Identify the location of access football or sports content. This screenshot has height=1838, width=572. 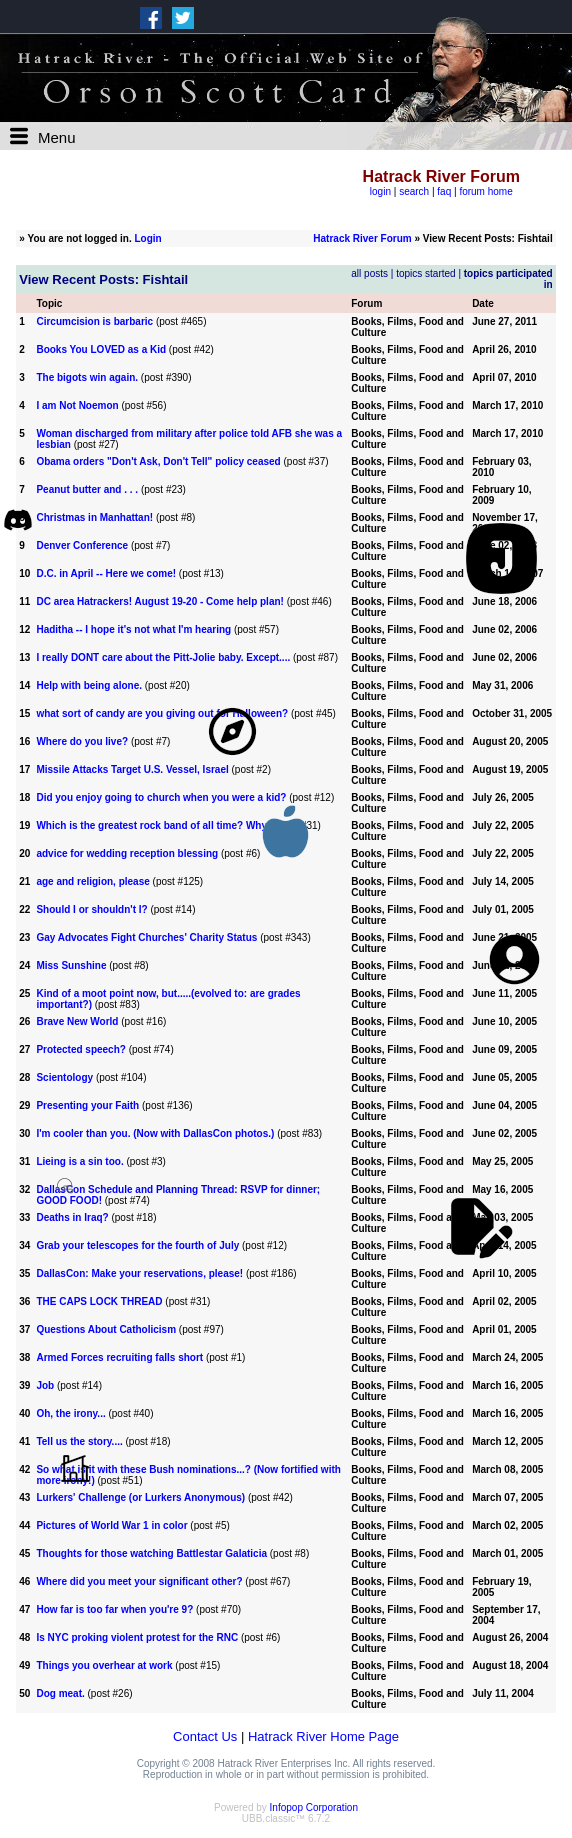
(65, 1186).